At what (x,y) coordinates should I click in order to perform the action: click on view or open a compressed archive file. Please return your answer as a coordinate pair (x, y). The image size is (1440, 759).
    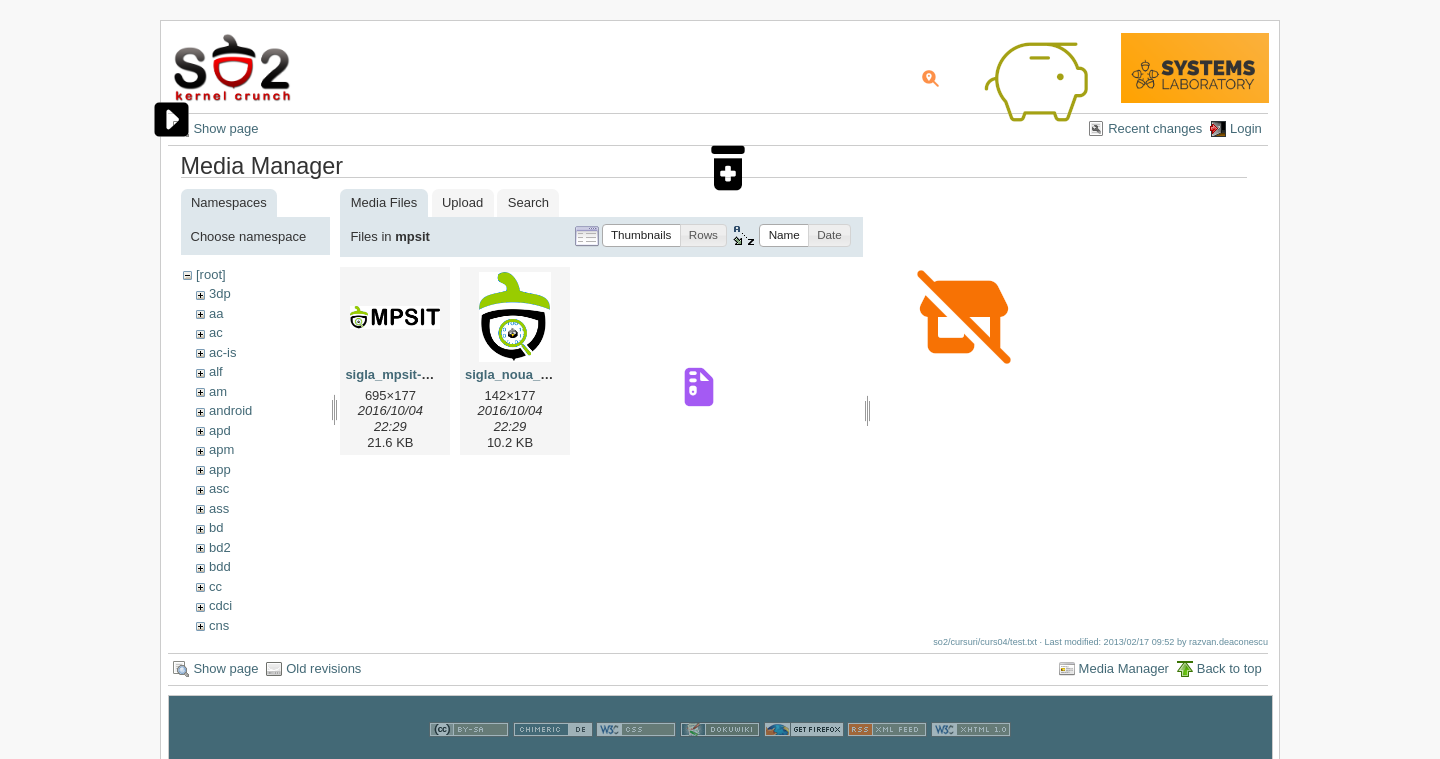
    Looking at the image, I should click on (699, 387).